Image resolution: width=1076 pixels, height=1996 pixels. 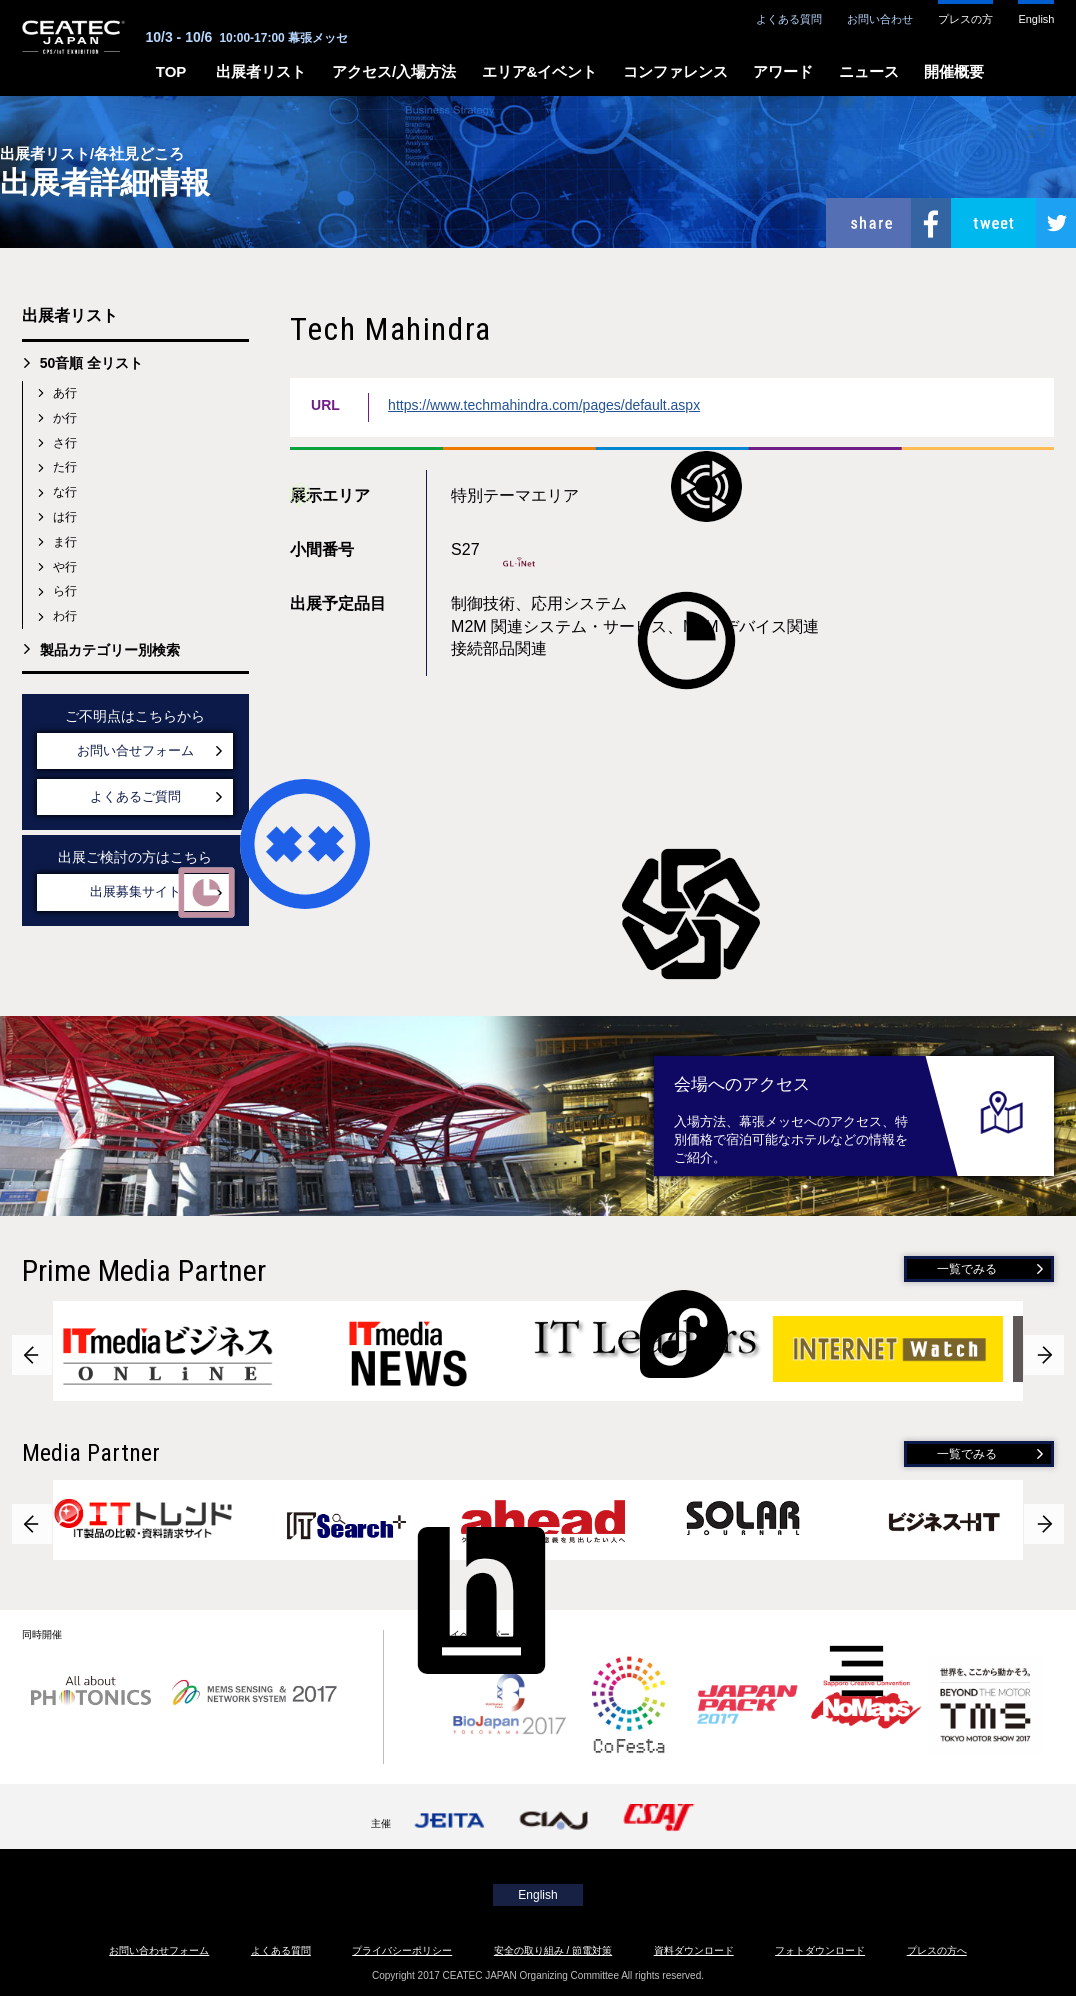 What do you see at coordinates (856, 1669) in the screenshot?
I see `align text to the right` at bounding box center [856, 1669].